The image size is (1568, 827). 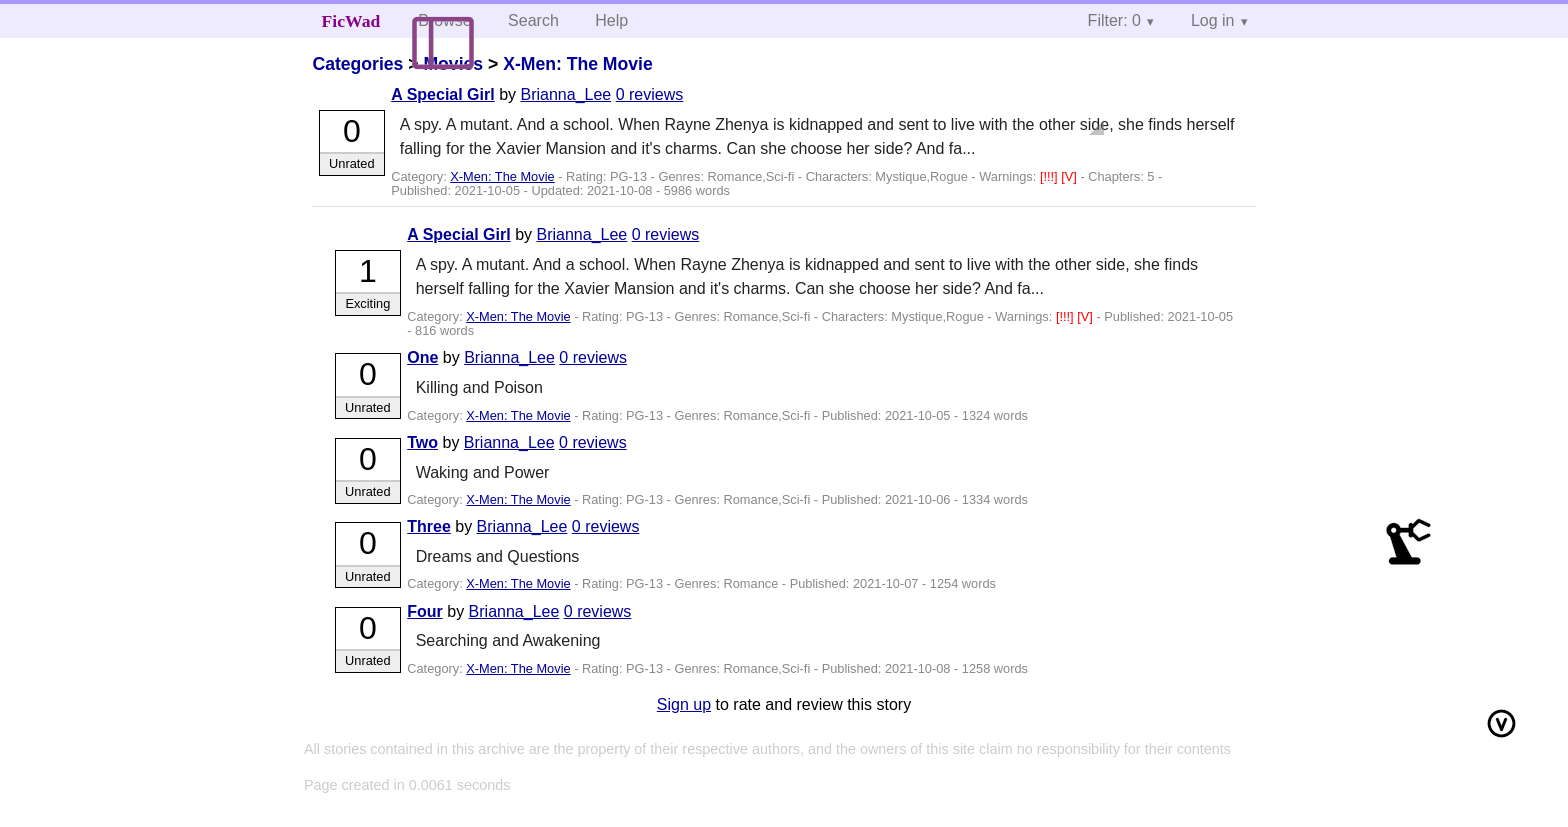 I want to click on toggle the sidebar panel, so click(x=443, y=43).